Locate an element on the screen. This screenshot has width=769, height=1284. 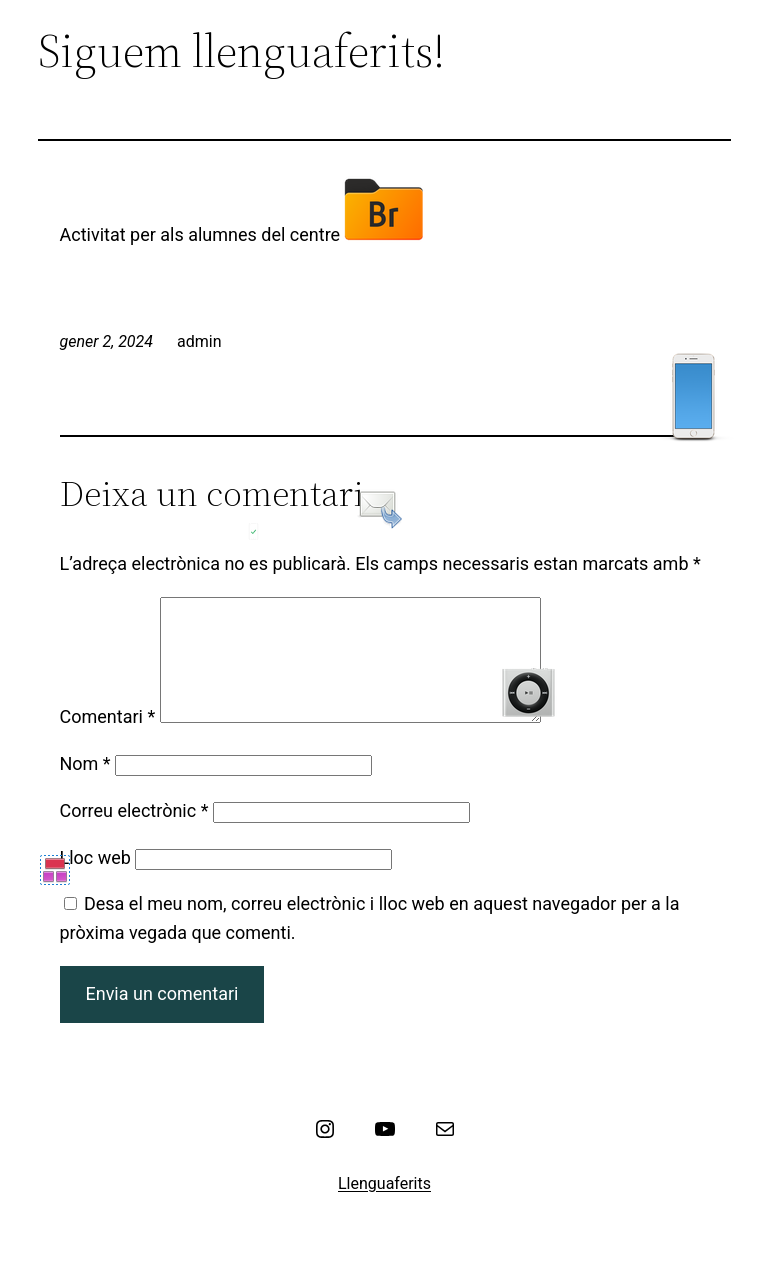
smartphone successfully connected is located at coordinates (253, 531).